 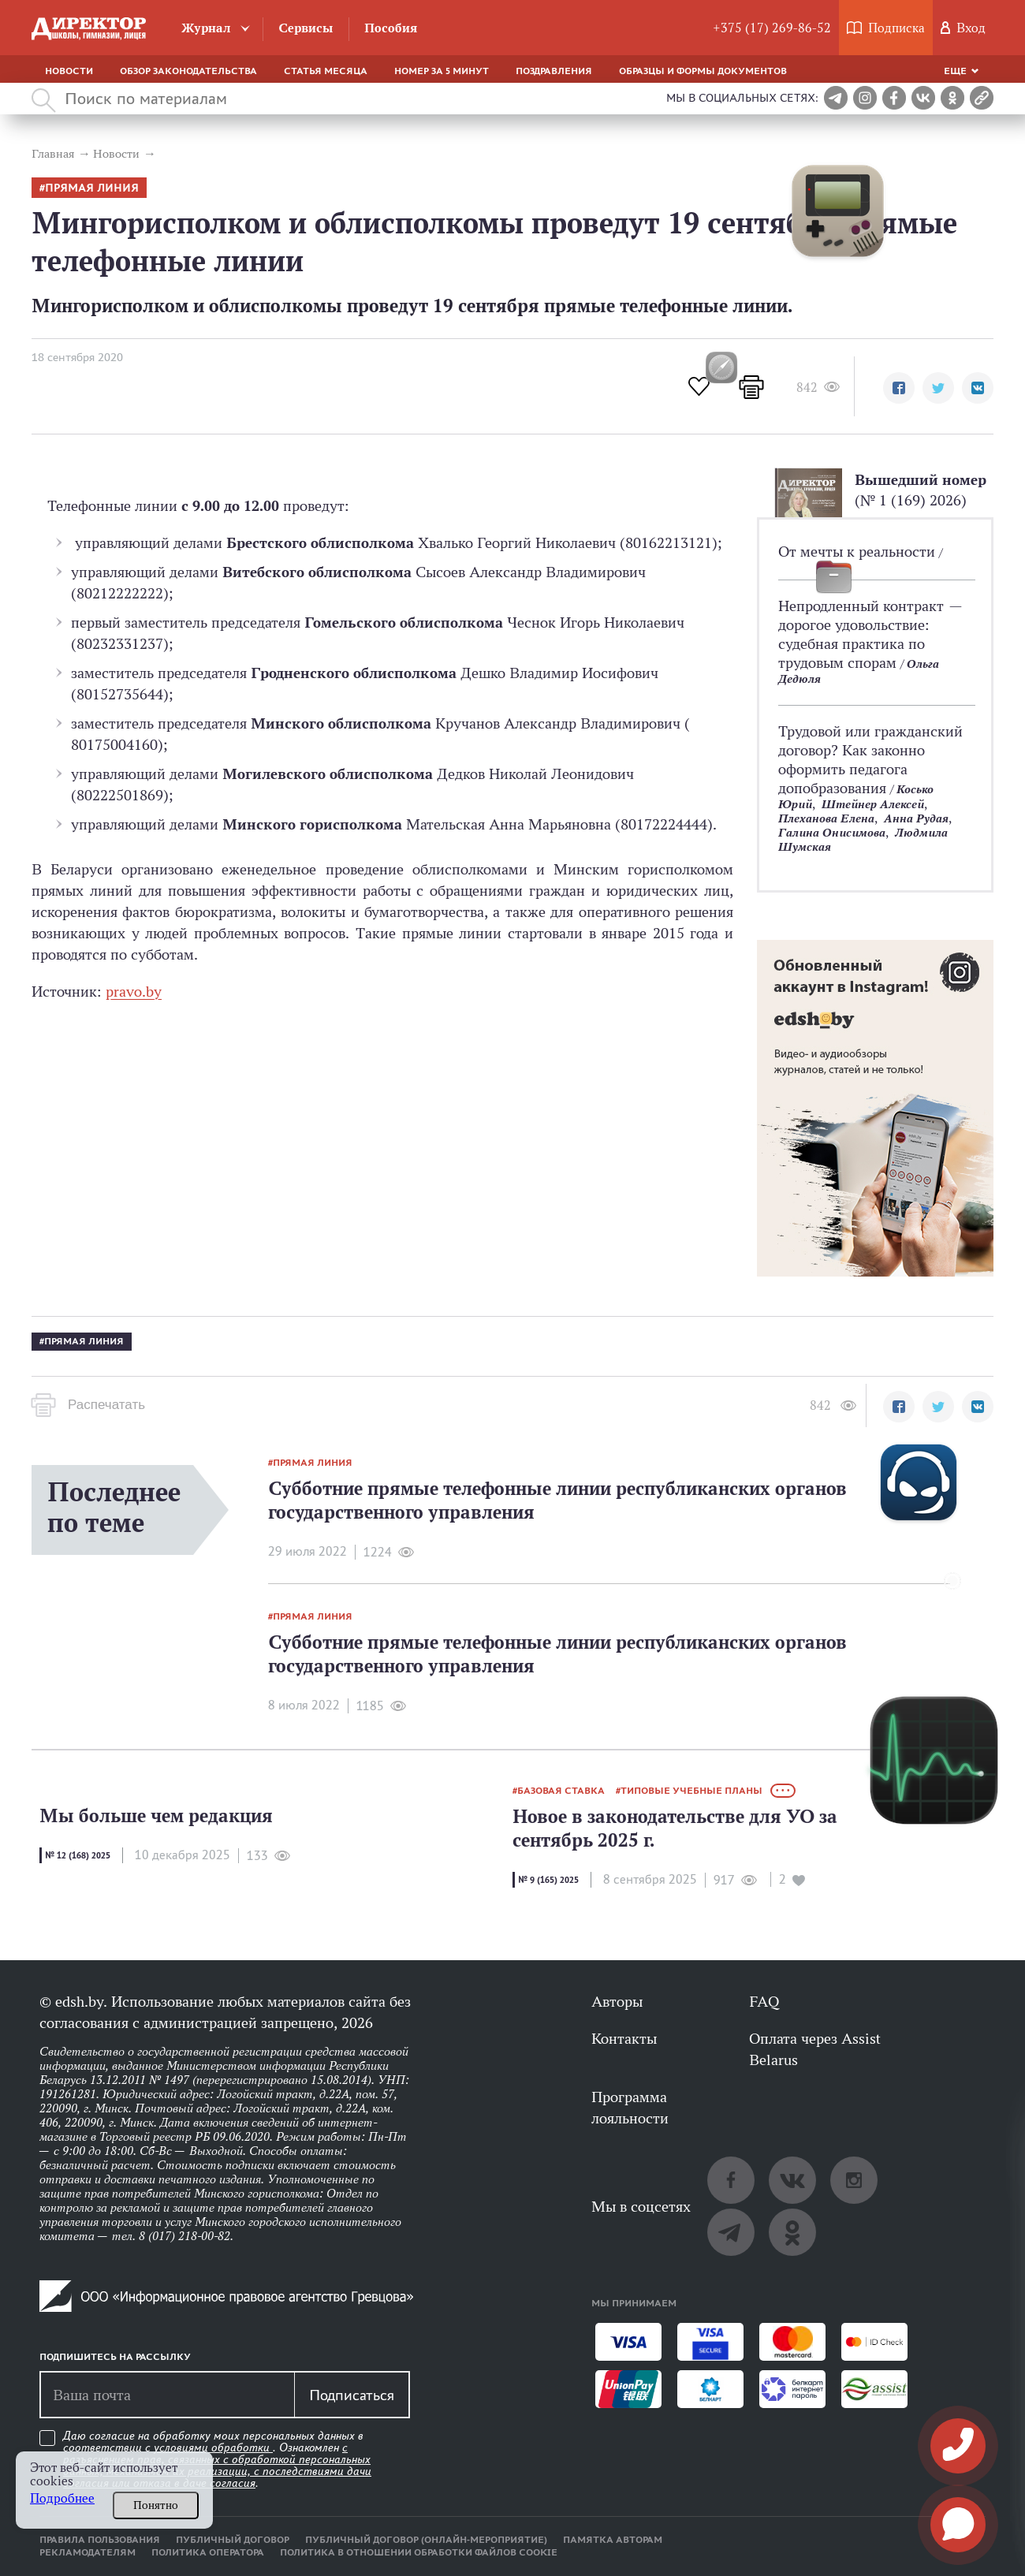 I want to click on open TeamSpeak voice chat app, so click(x=919, y=1482).